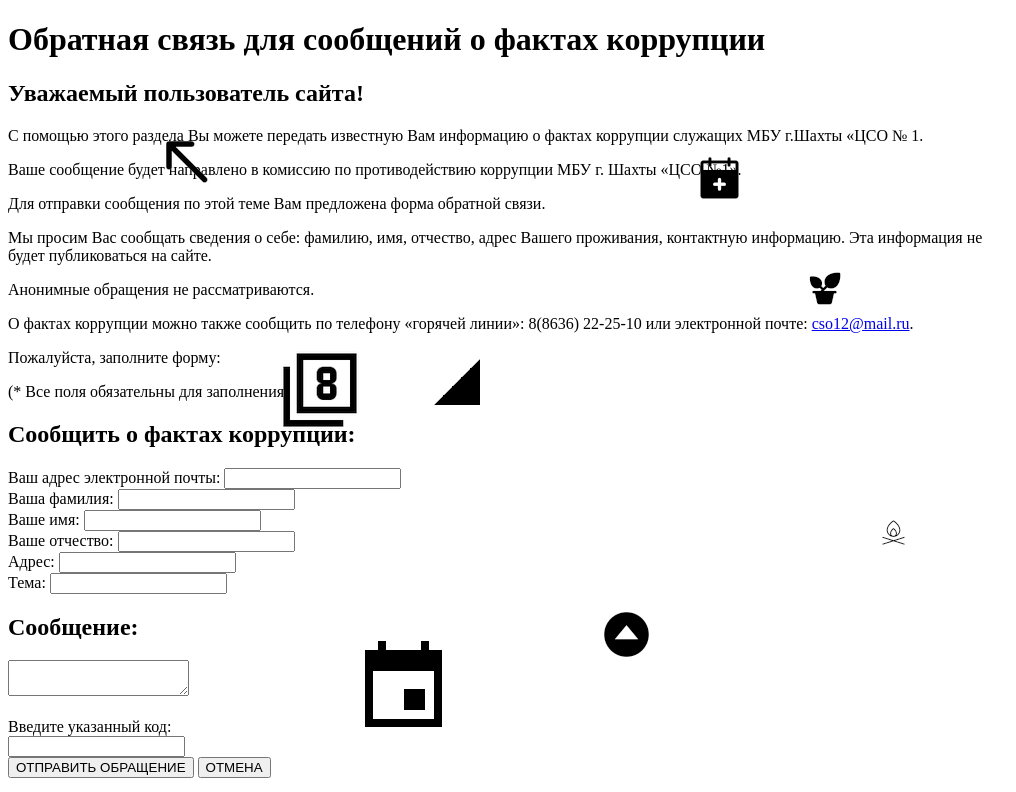 The width and height of the screenshot is (1016, 792). I want to click on navigate to the northwest direction, so click(186, 161).